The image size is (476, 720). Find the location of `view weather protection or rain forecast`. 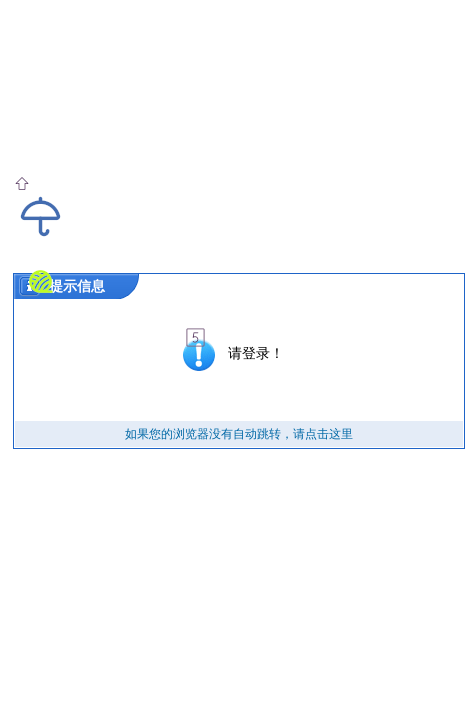

view weather protection or rain forecast is located at coordinates (40, 216).